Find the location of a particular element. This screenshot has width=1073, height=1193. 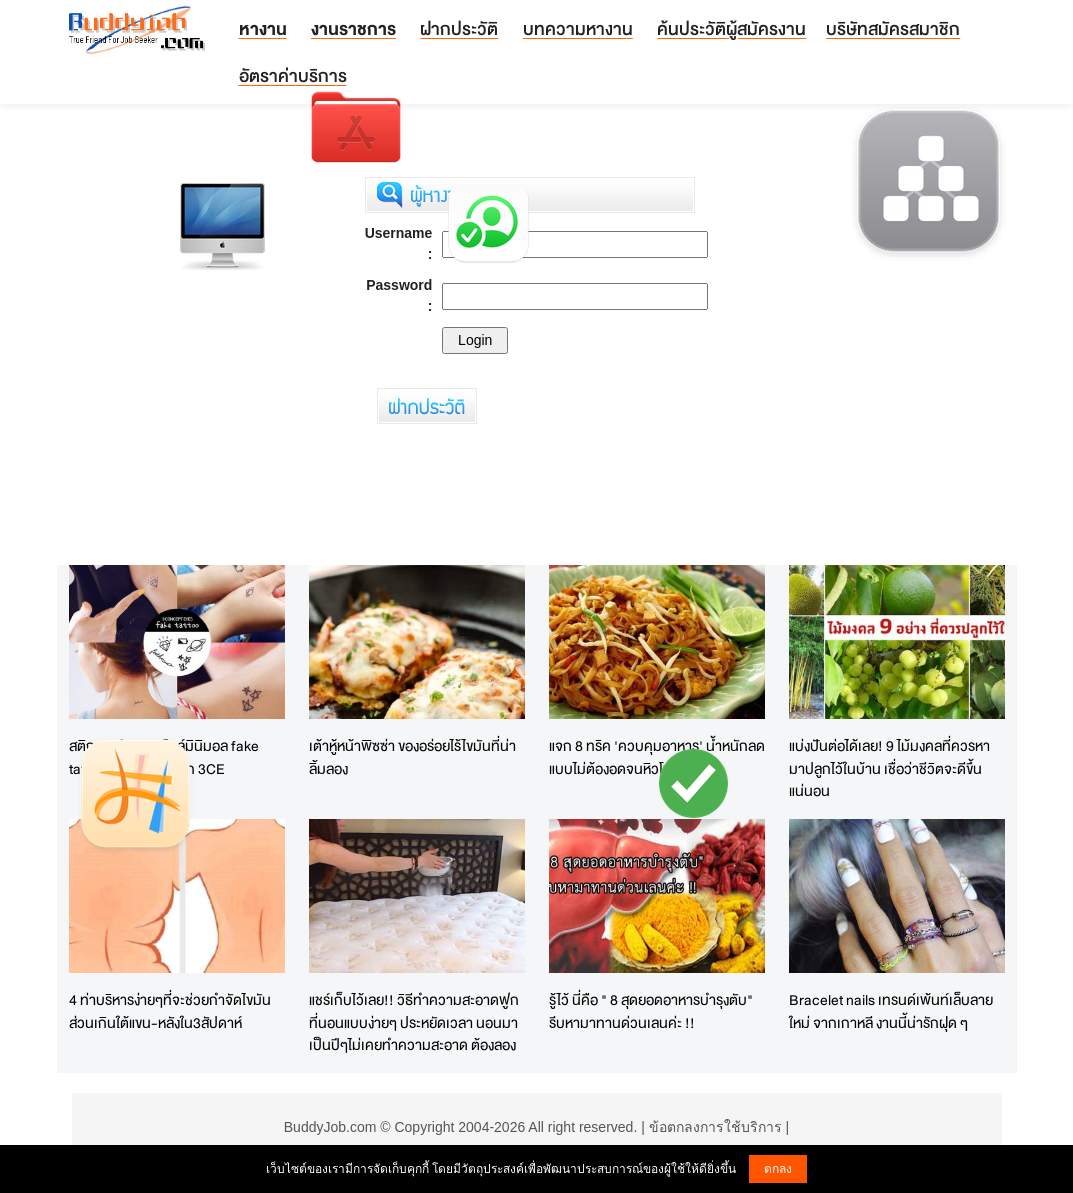

open templates folder is located at coordinates (356, 127).